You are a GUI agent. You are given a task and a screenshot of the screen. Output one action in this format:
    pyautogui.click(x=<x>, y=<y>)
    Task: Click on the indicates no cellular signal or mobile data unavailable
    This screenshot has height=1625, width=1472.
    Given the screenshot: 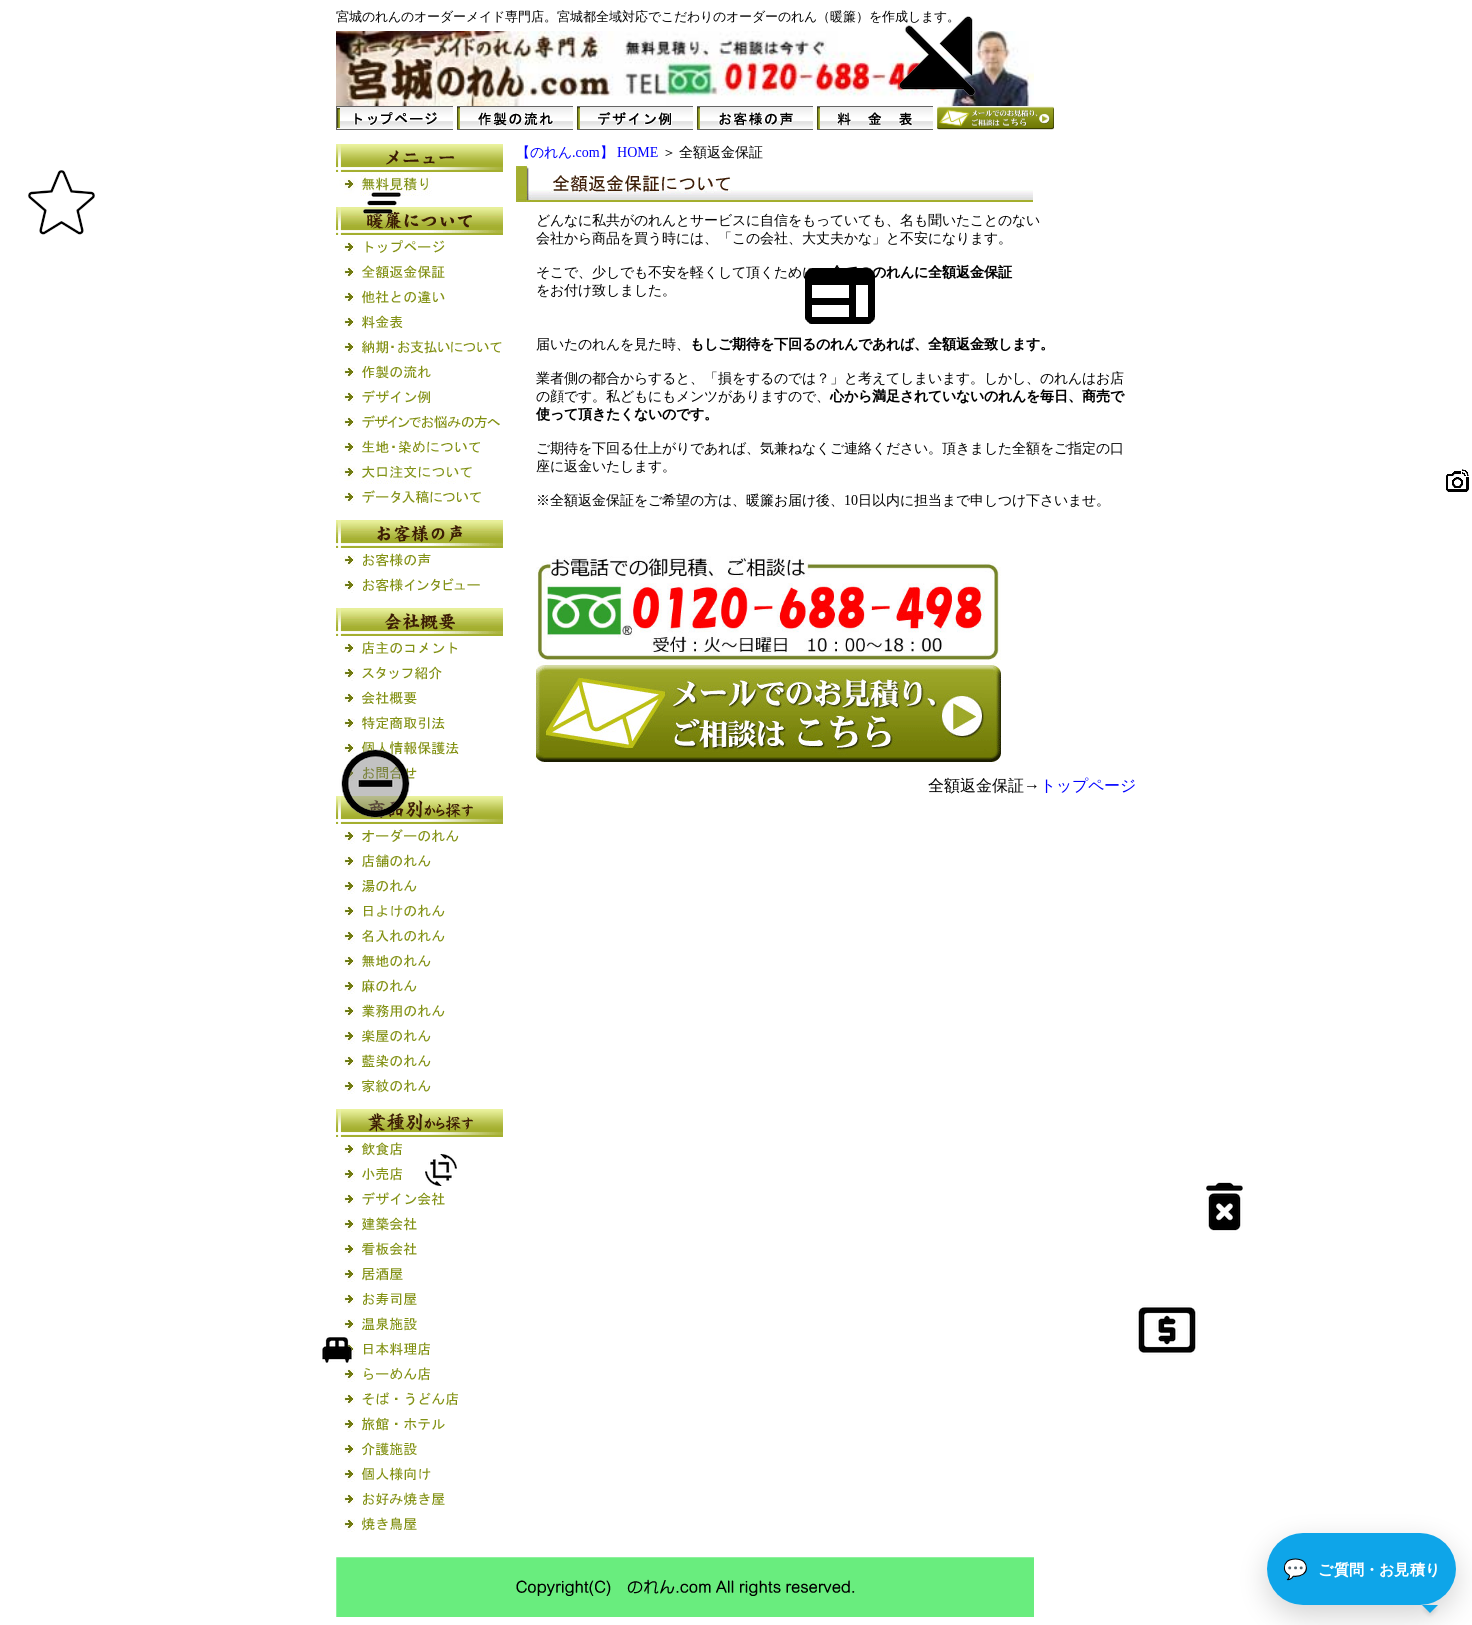 What is the action you would take?
    pyautogui.click(x=937, y=54)
    